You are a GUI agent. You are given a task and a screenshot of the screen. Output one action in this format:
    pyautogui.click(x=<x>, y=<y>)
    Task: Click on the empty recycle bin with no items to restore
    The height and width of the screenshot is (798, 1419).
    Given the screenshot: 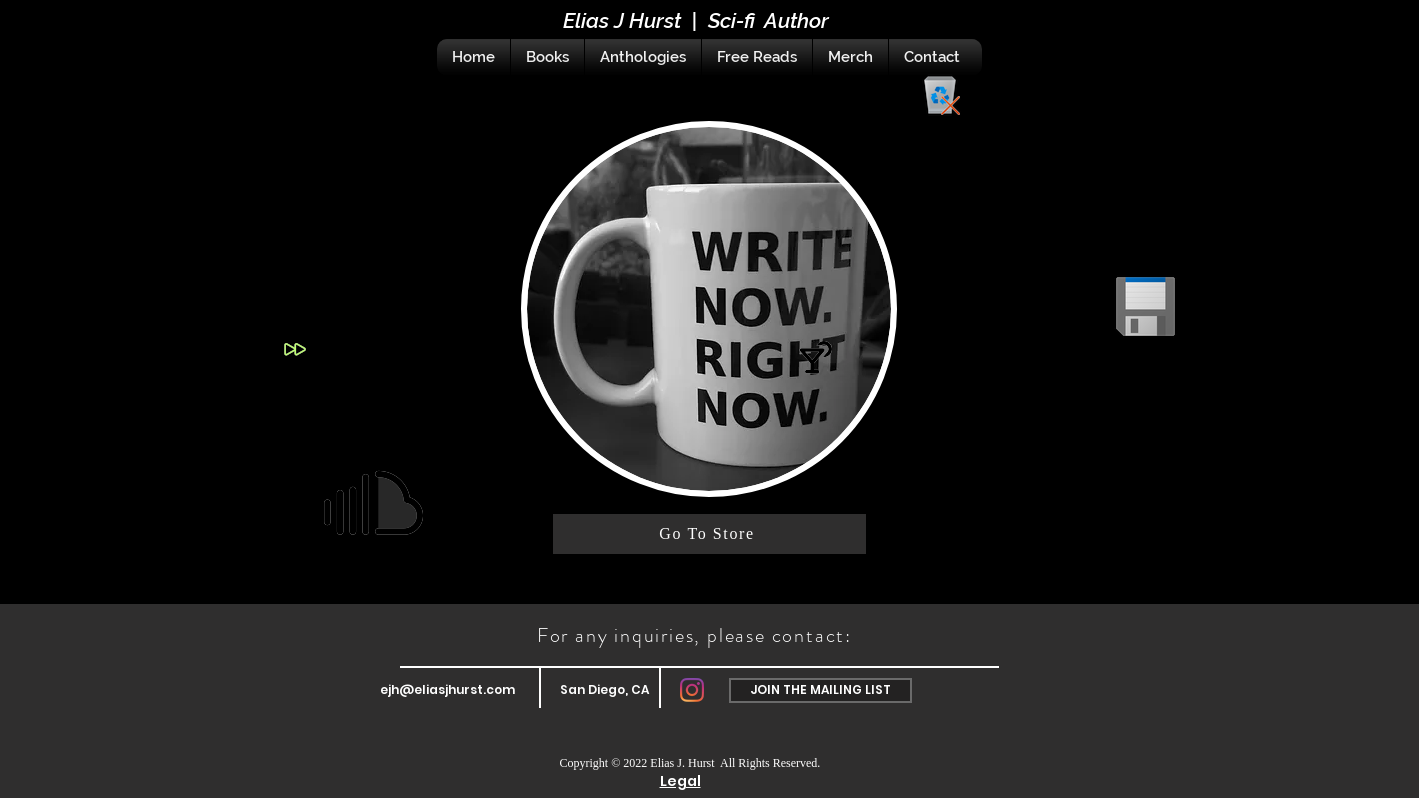 What is the action you would take?
    pyautogui.click(x=940, y=95)
    